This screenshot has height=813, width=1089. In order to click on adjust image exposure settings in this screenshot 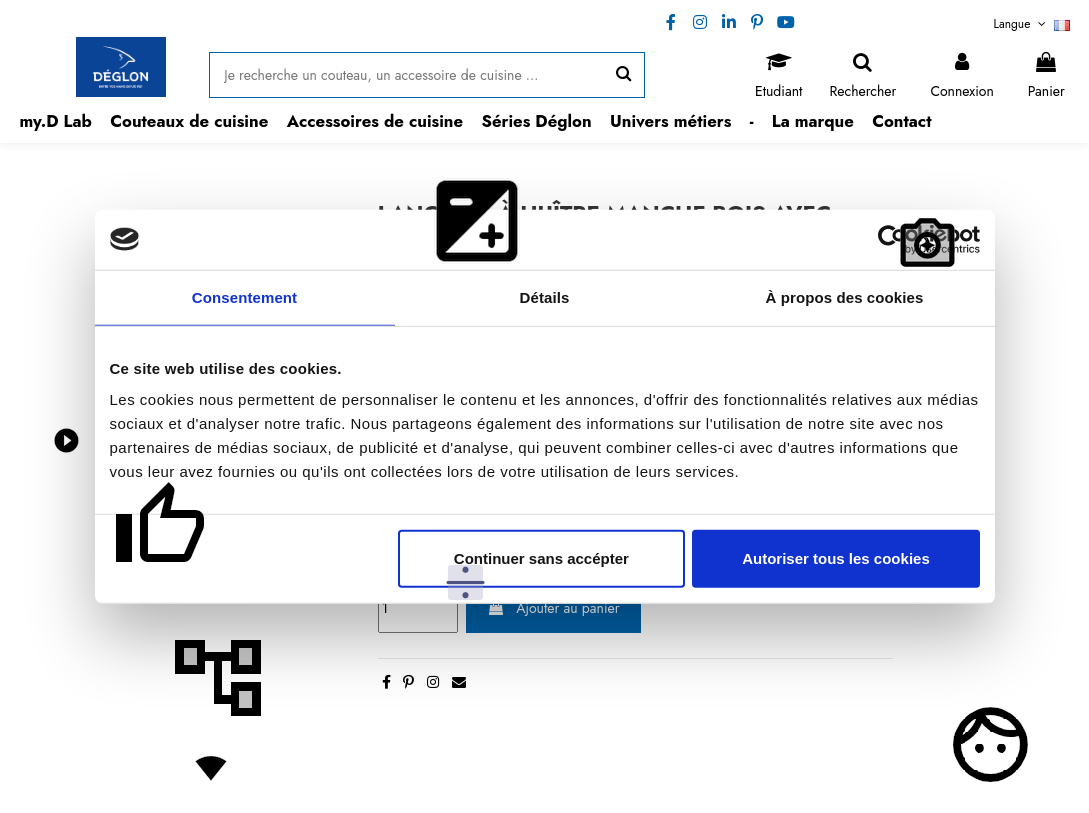, I will do `click(477, 221)`.